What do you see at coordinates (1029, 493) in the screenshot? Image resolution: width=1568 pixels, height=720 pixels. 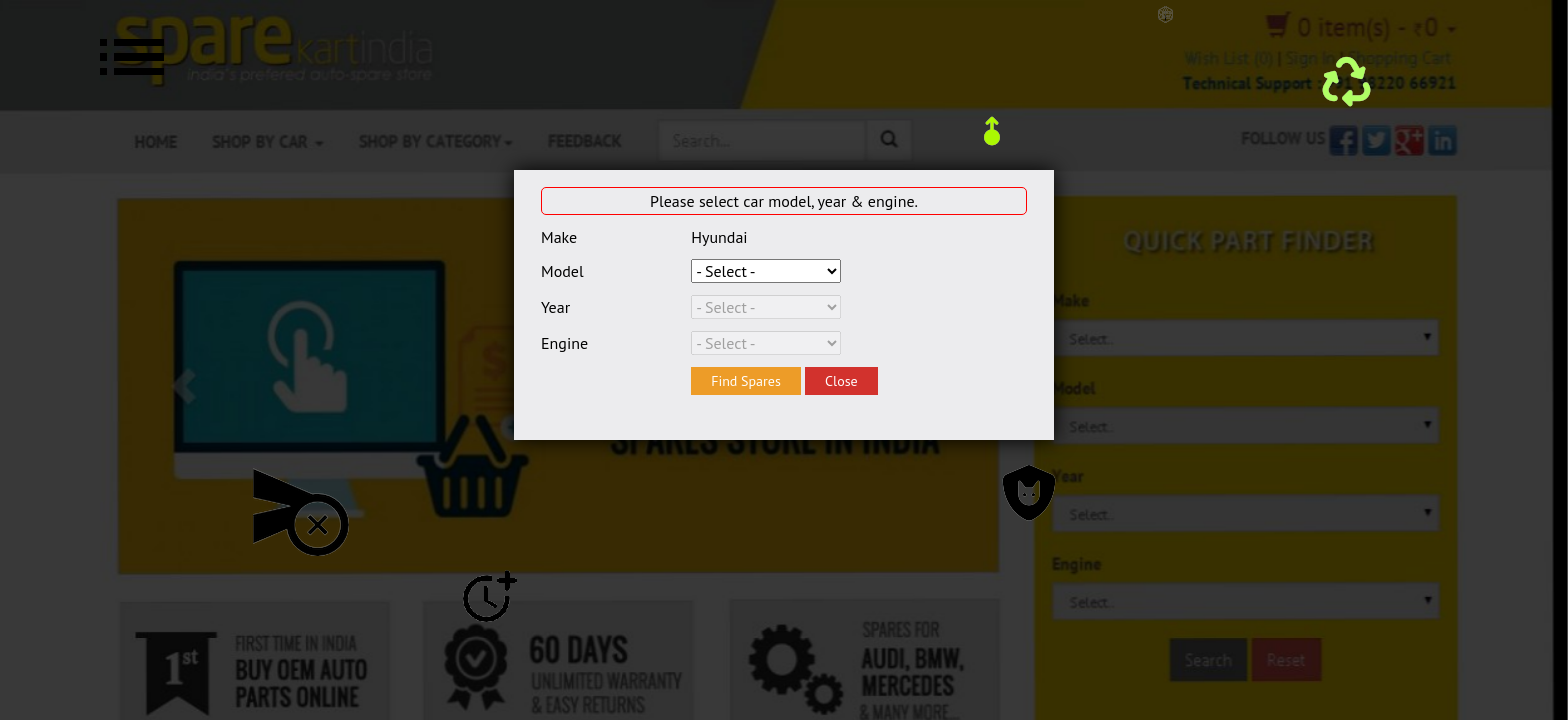 I see `pet protection or insurance services` at bounding box center [1029, 493].